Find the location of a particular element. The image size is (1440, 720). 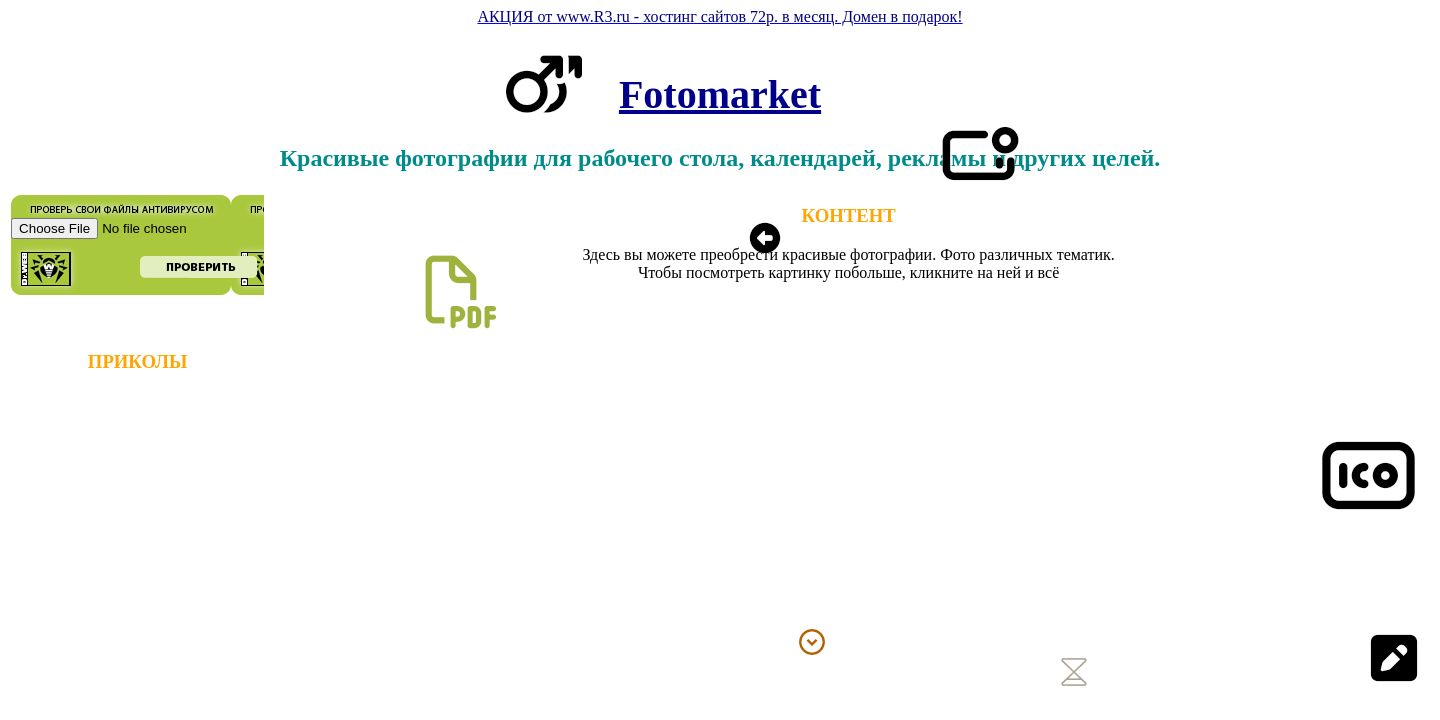

access phone camera settings is located at coordinates (980, 153).